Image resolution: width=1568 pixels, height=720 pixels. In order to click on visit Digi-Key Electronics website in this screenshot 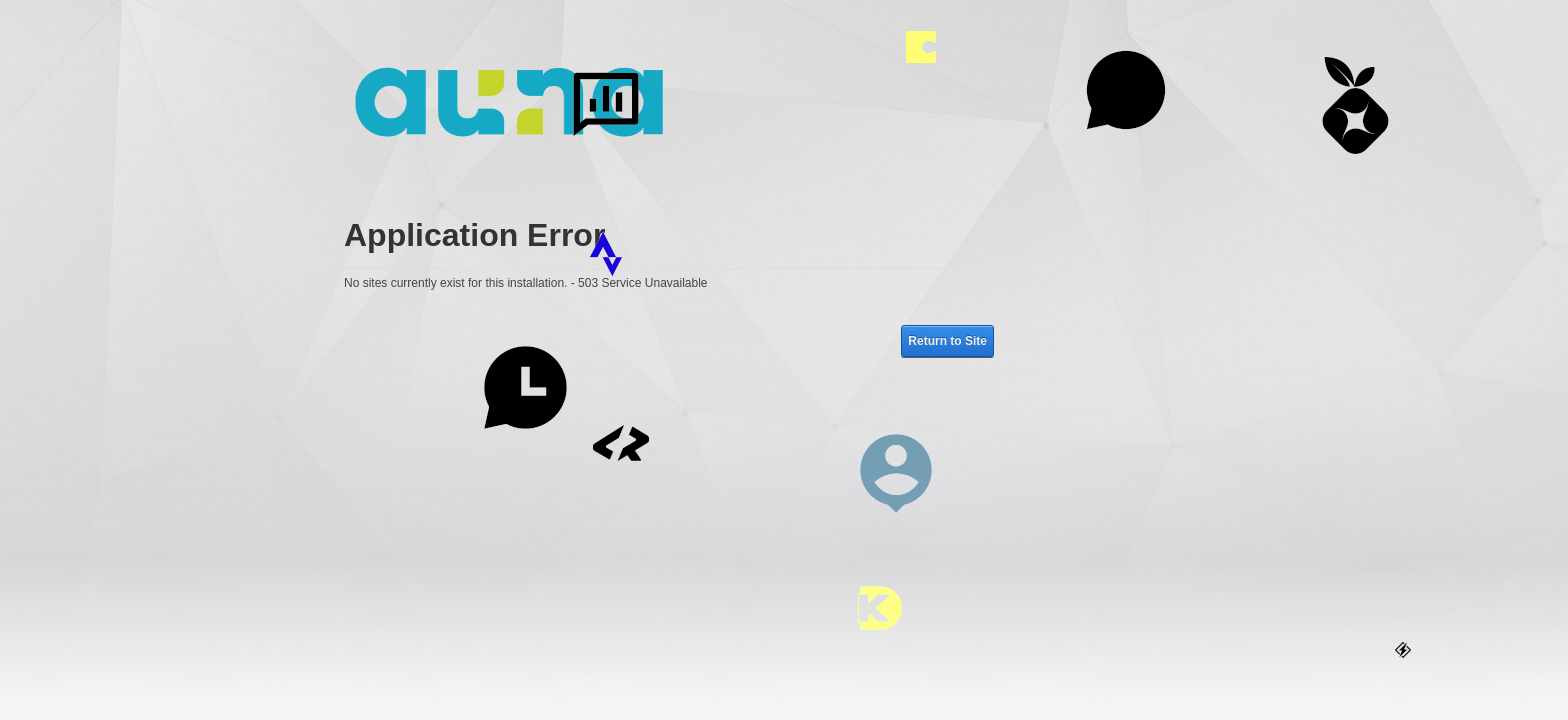, I will do `click(880, 608)`.